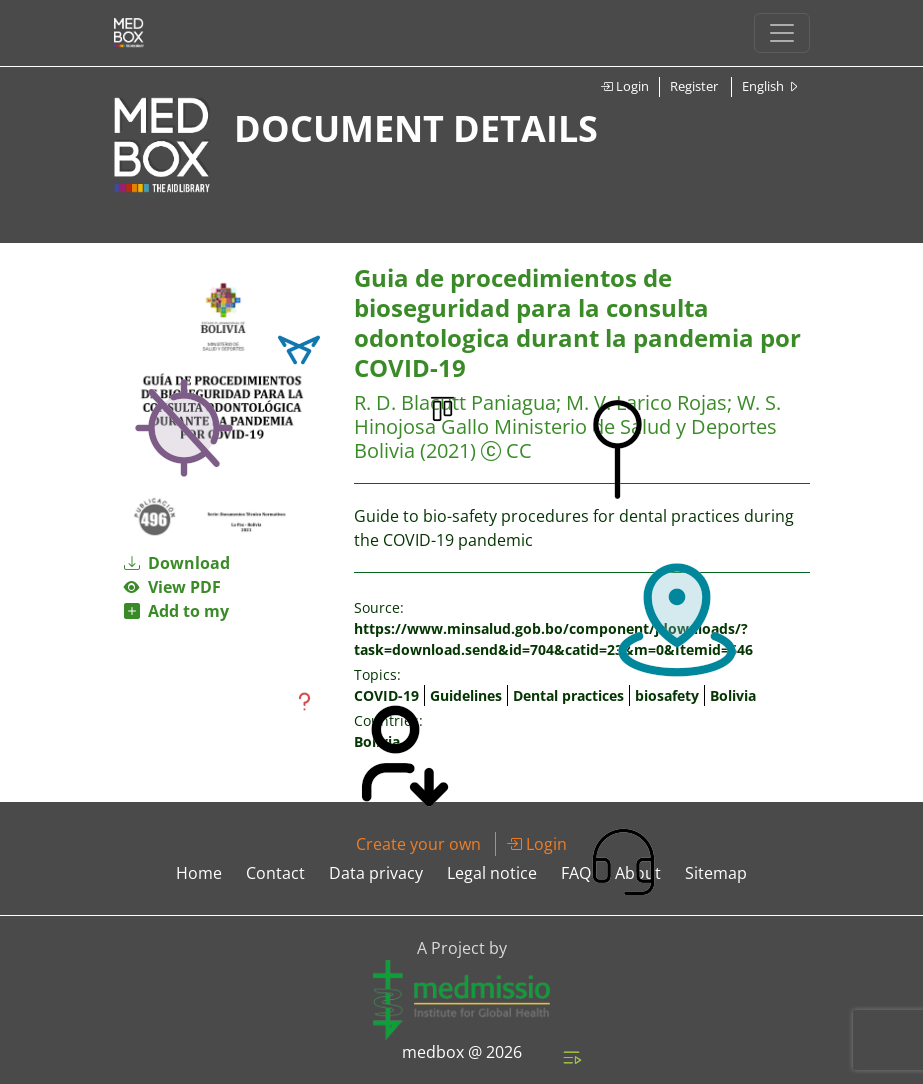 The image size is (923, 1084). What do you see at coordinates (623, 859) in the screenshot?
I see `contact customer support` at bounding box center [623, 859].